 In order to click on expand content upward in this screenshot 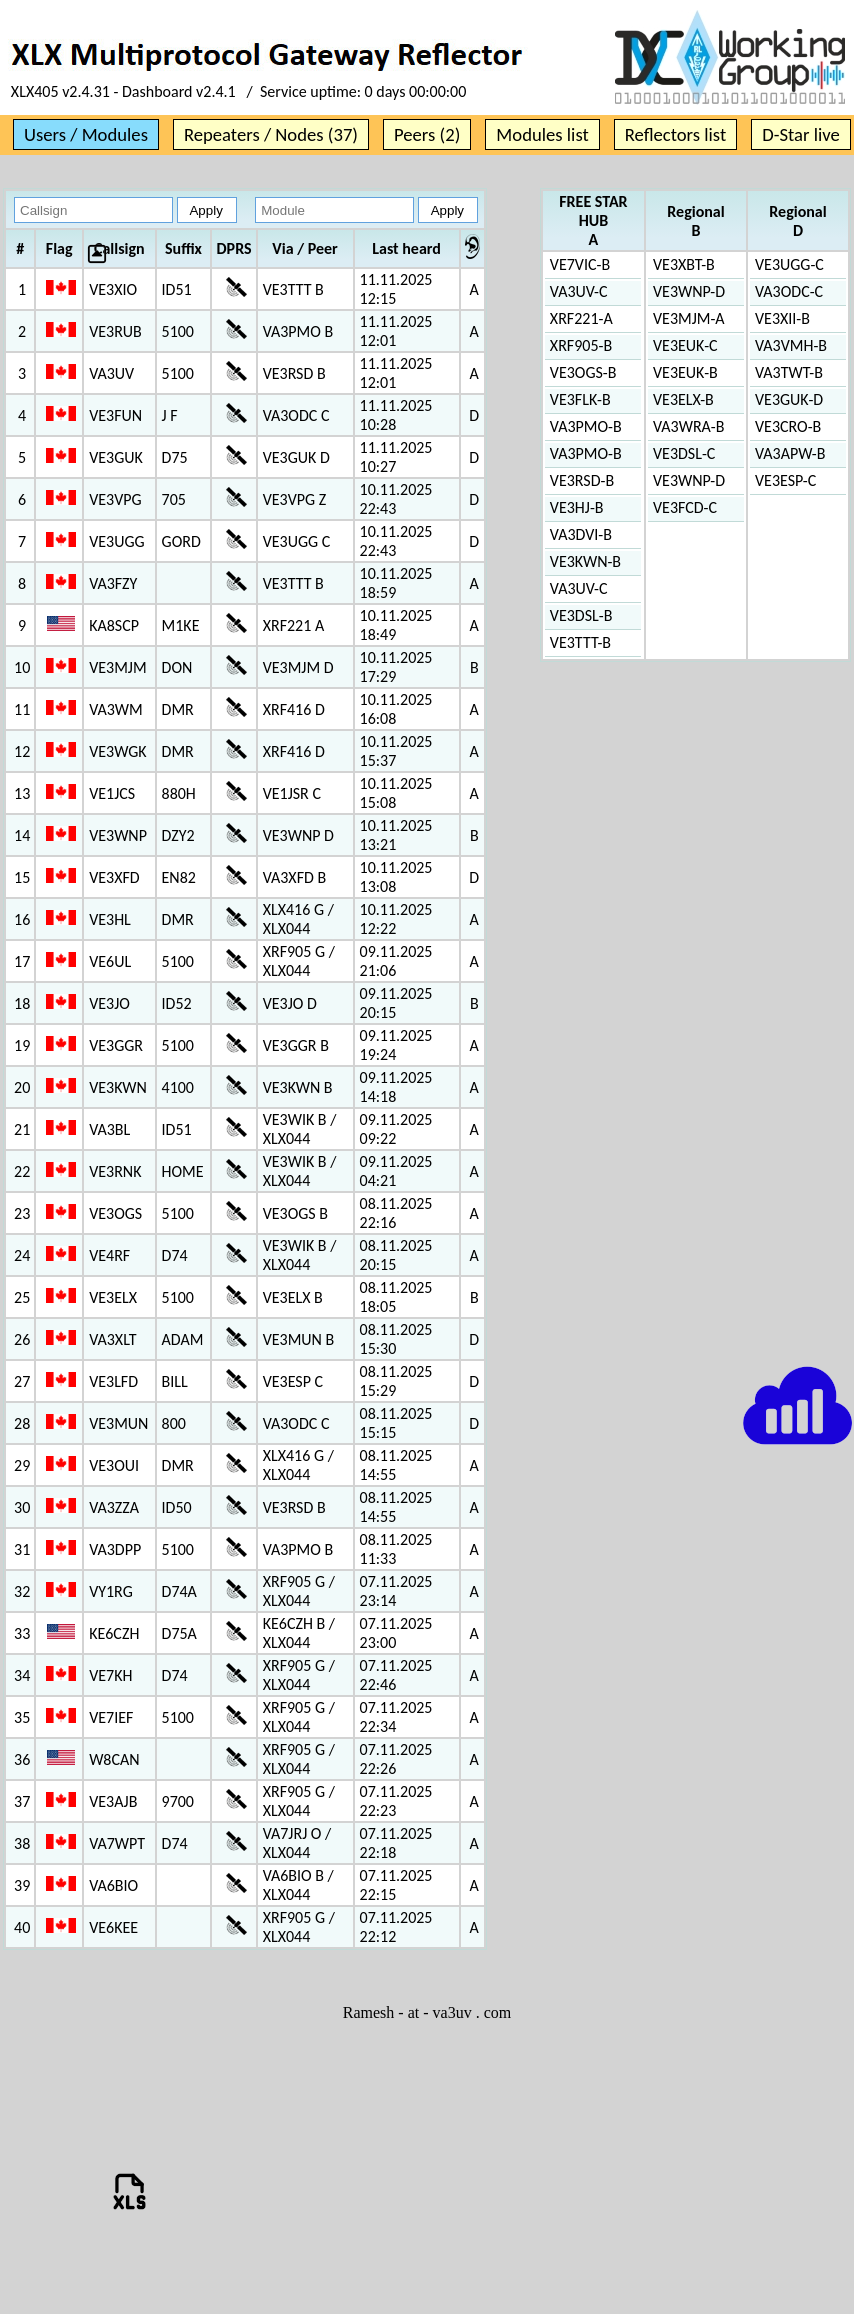, I will do `click(97, 254)`.